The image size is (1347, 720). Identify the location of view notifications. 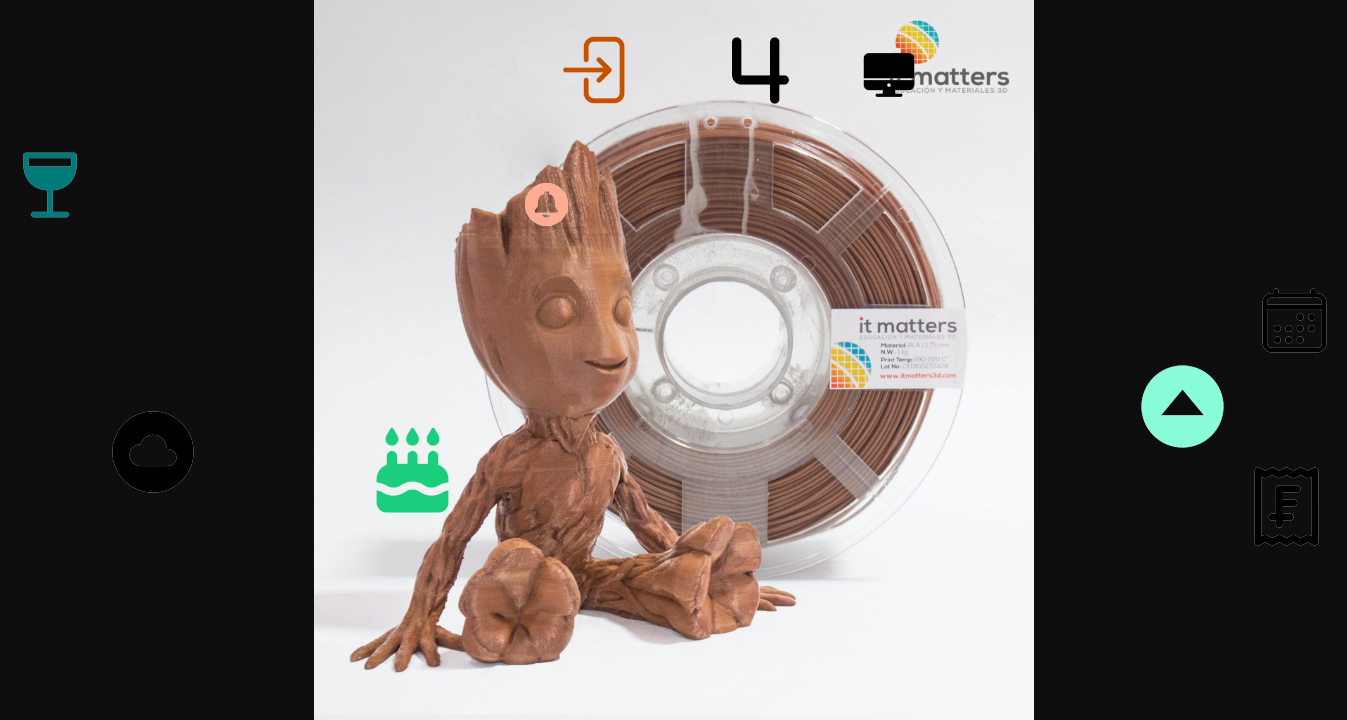
(546, 204).